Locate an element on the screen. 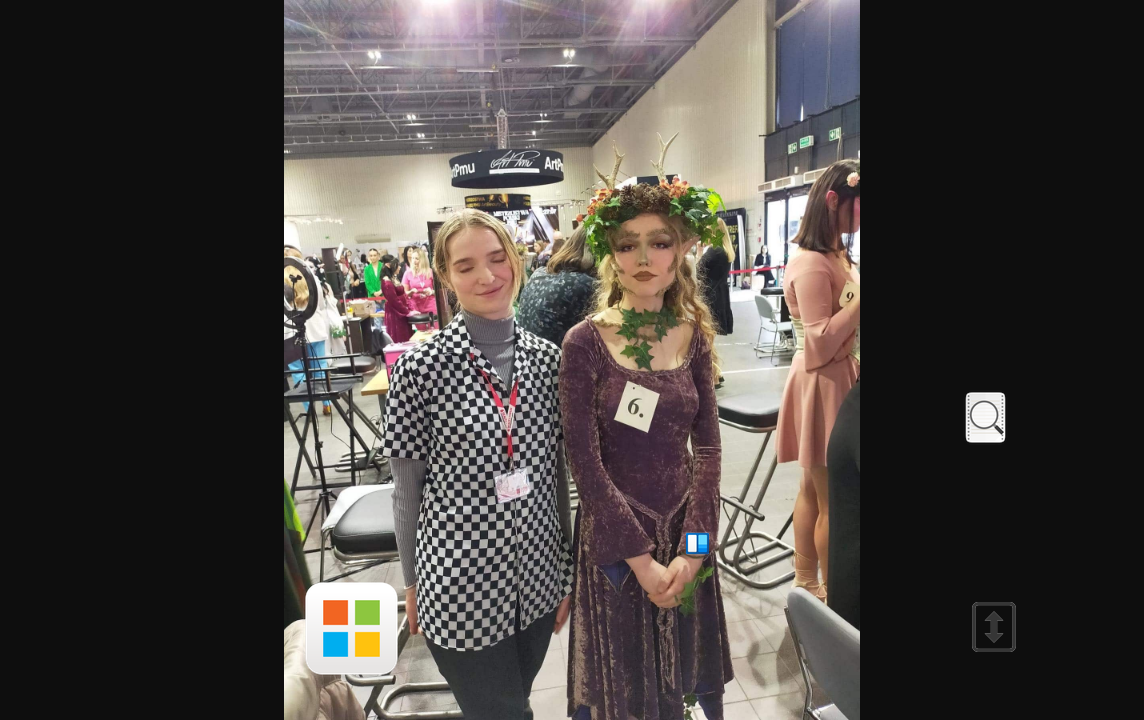 The width and height of the screenshot is (1144, 720). open transmission torrent client is located at coordinates (994, 627).